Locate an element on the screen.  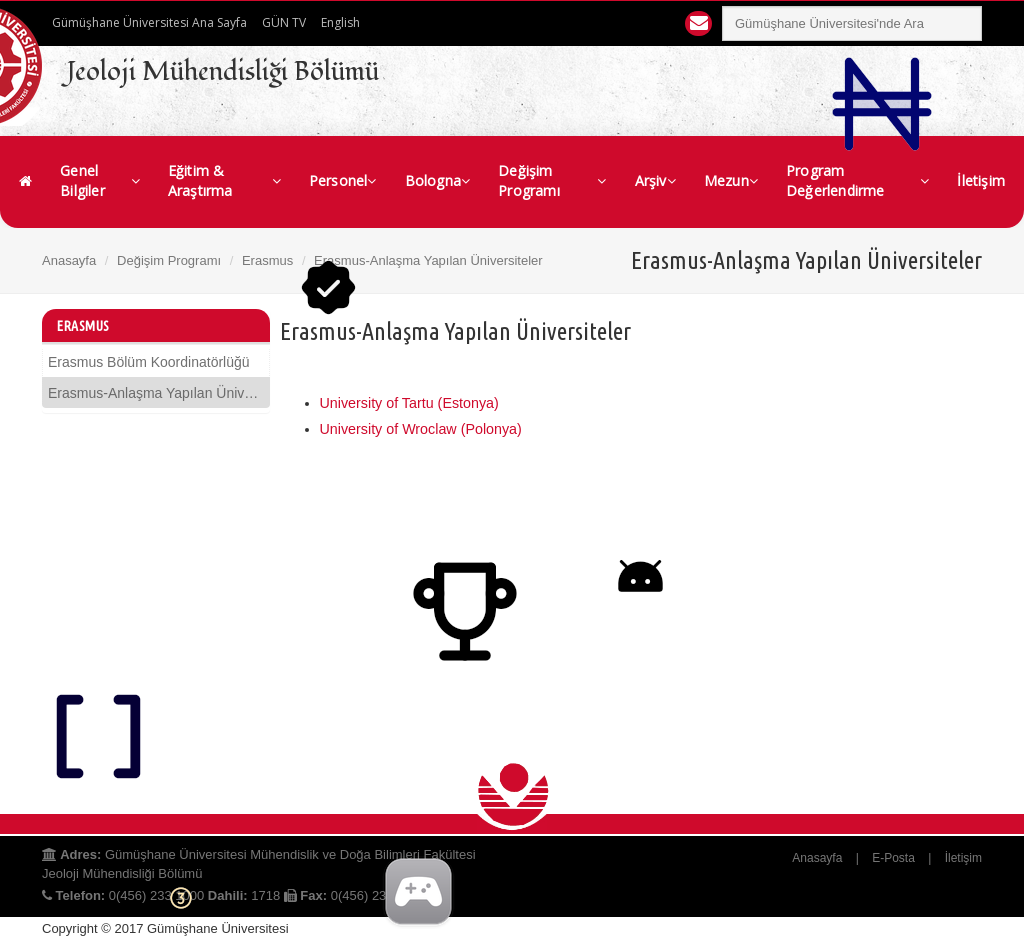
view achievements or awards is located at coordinates (465, 609).